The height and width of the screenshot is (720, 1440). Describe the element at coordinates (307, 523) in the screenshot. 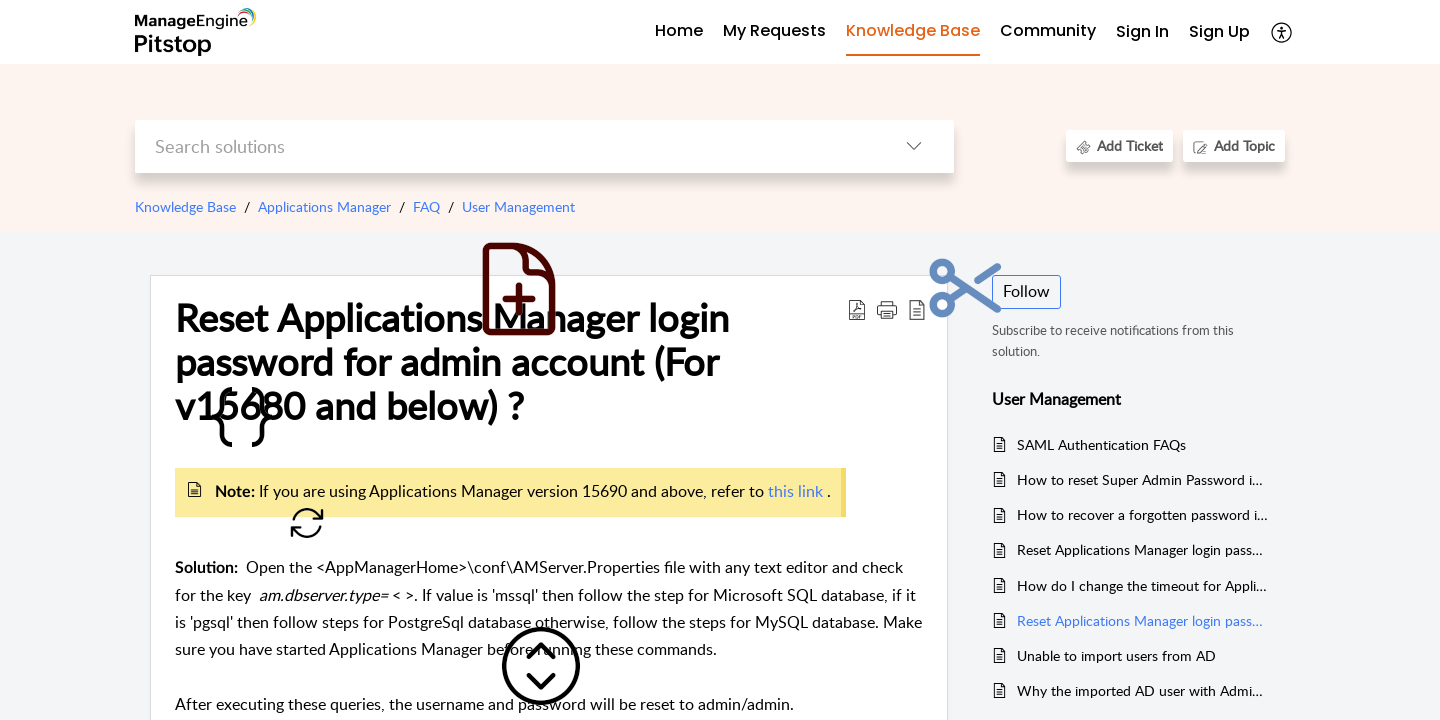

I see `refresh or reload content` at that location.